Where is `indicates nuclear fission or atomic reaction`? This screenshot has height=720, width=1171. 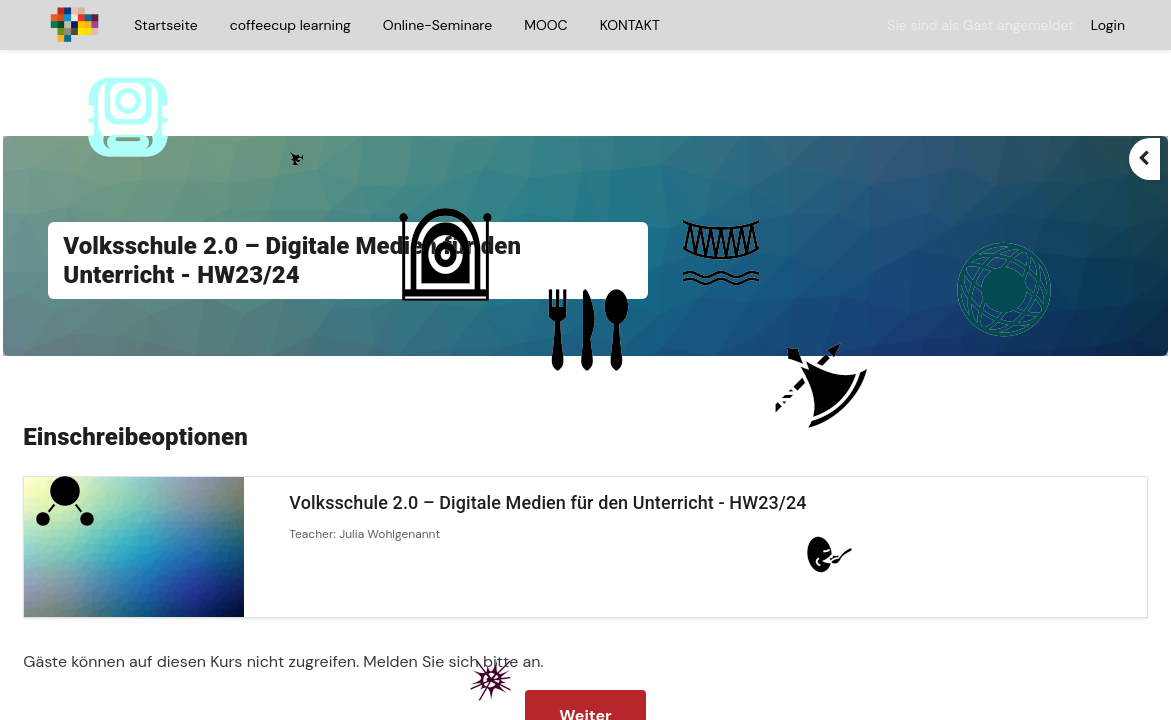
indicates nuclear fission or atomic reaction is located at coordinates (490, 680).